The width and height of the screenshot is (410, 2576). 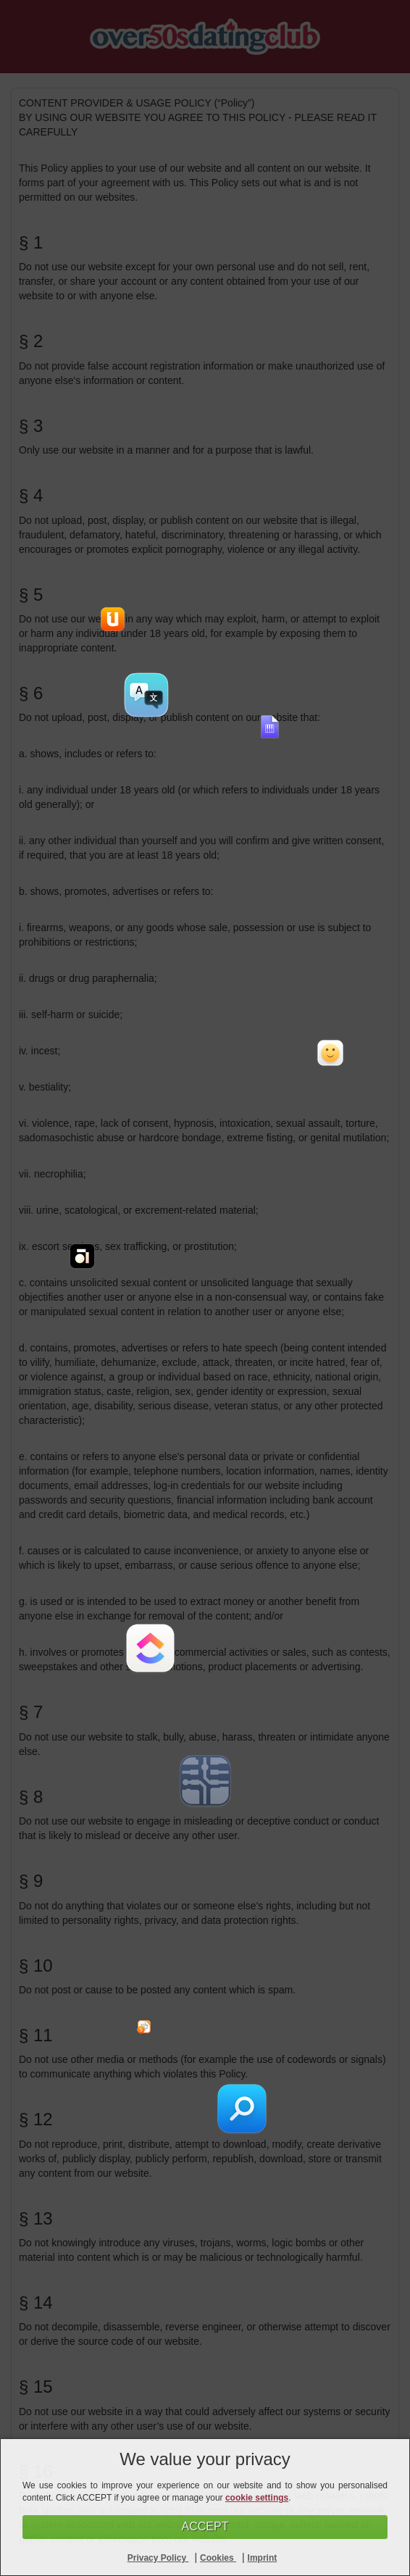 I want to click on open the translate app, so click(x=146, y=695).